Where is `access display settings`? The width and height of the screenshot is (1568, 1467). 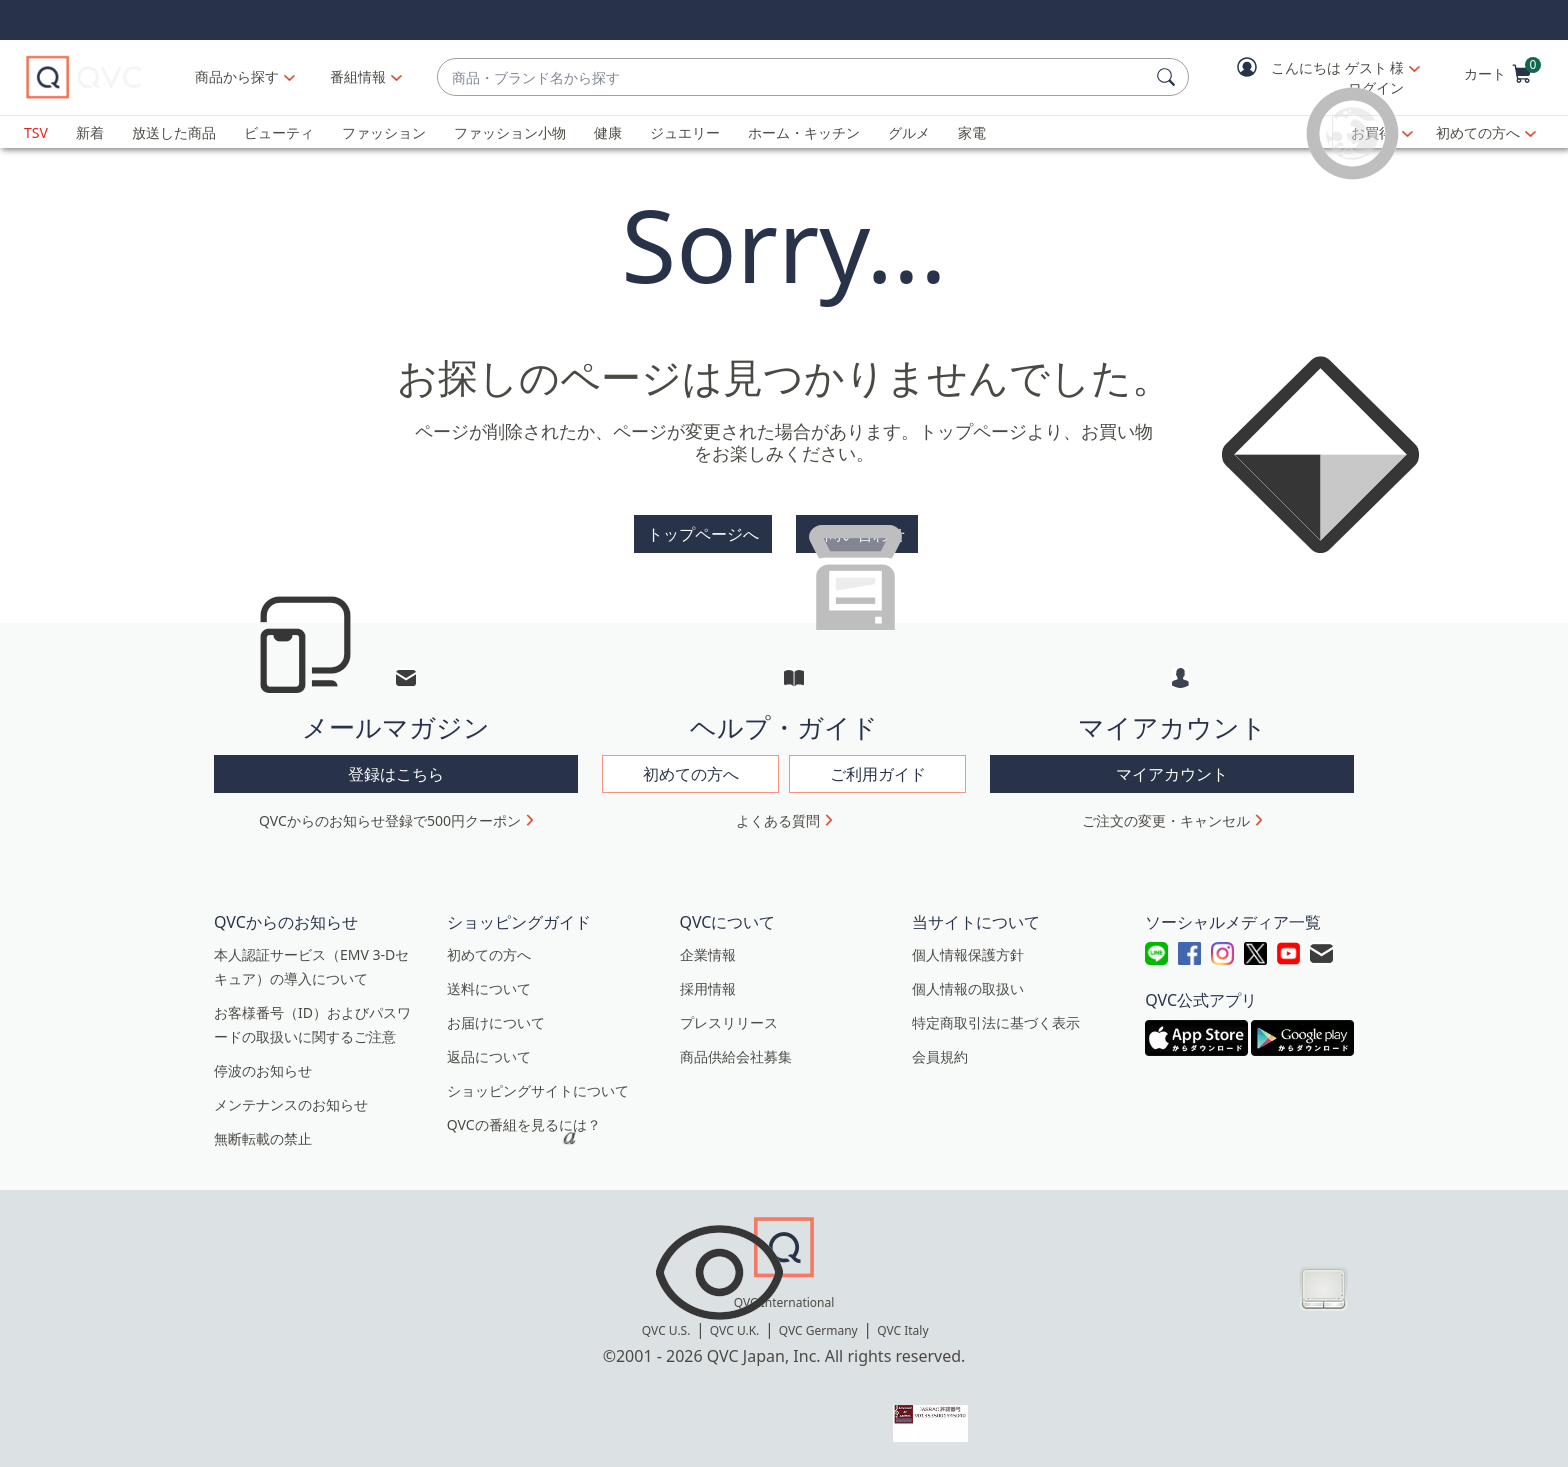 access display settings is located at coordinates (719, 1272).